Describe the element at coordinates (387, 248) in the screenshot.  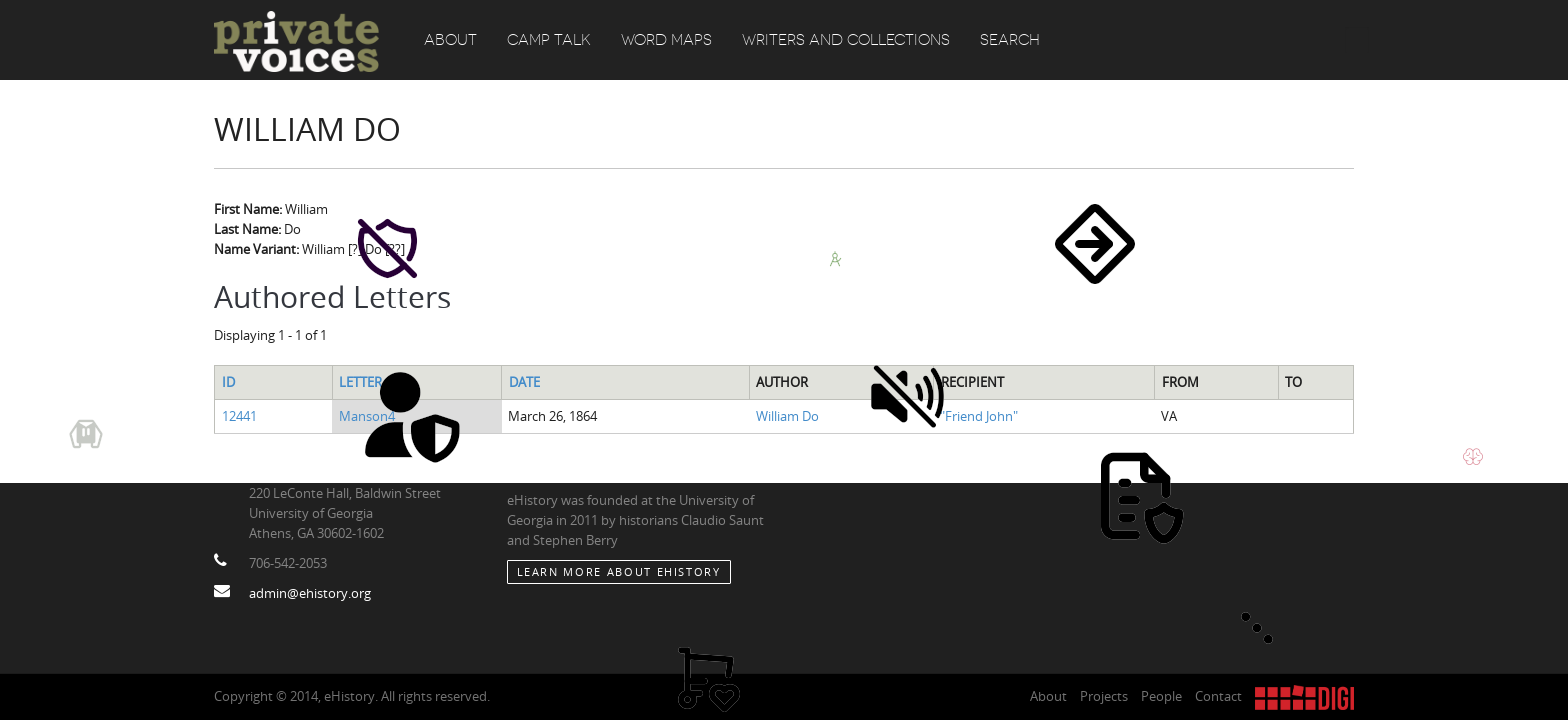
I see `disable security protection` at that location.